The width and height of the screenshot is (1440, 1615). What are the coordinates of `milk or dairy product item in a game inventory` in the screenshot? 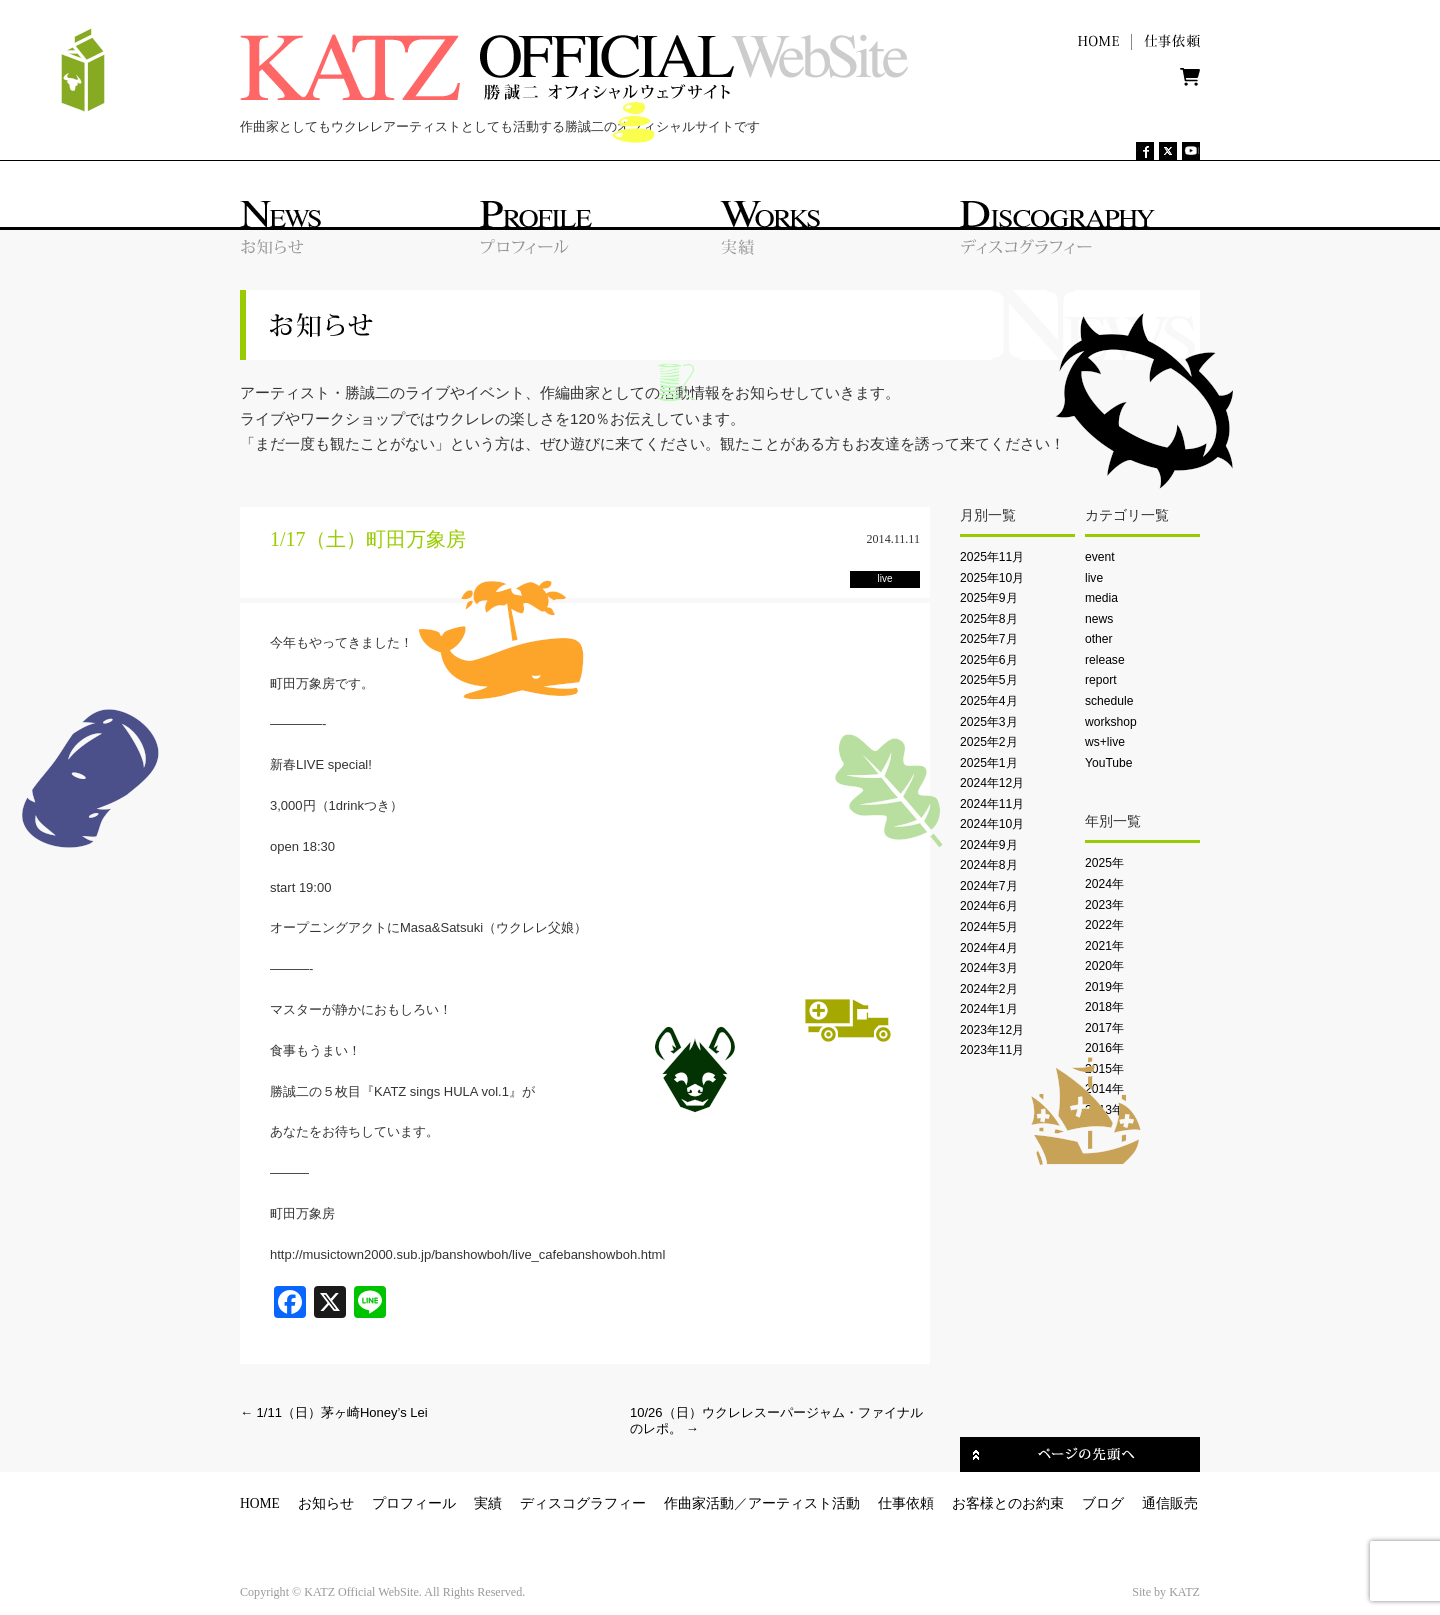 It's located at (83, 70).